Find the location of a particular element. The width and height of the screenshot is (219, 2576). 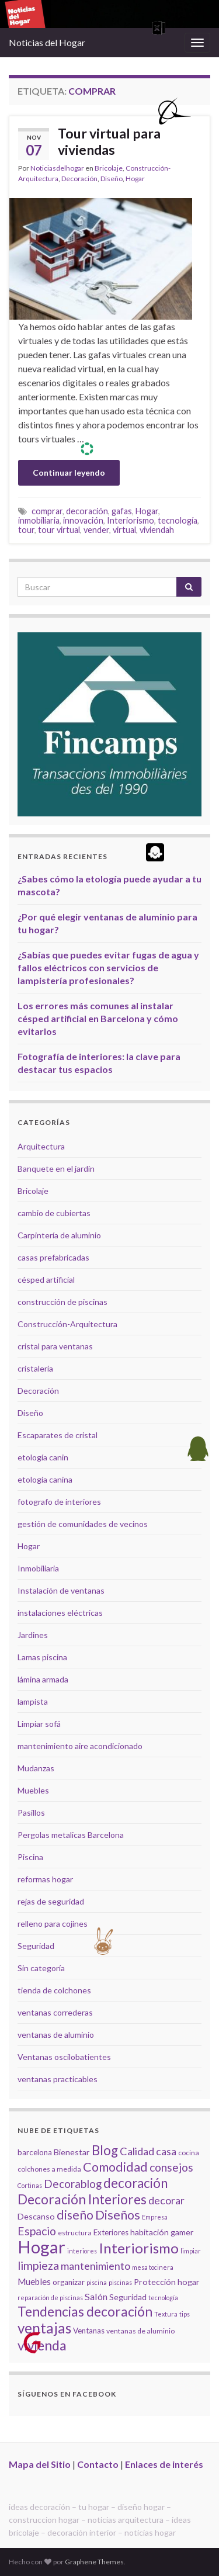

trino distributed SQL query engine logo is located at coordinates (103, 1941).